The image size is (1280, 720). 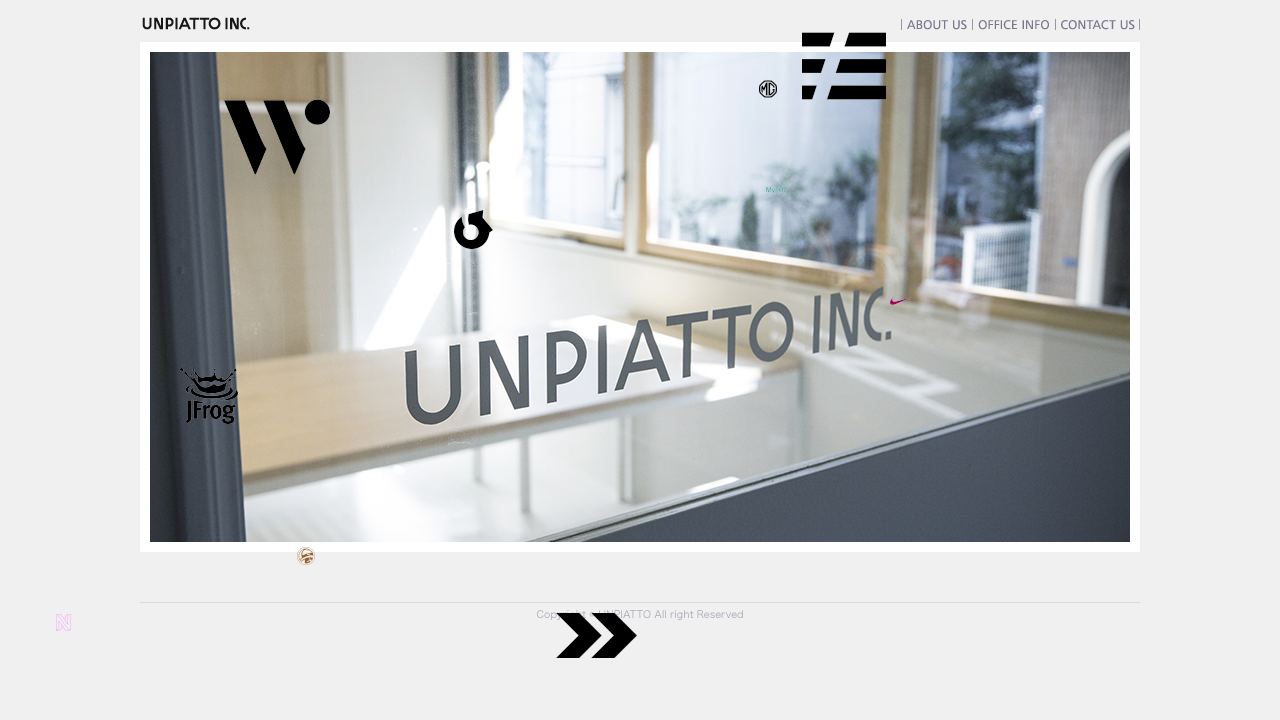 I want to click on inertia.js framework logo, so click(x=596, y=635).